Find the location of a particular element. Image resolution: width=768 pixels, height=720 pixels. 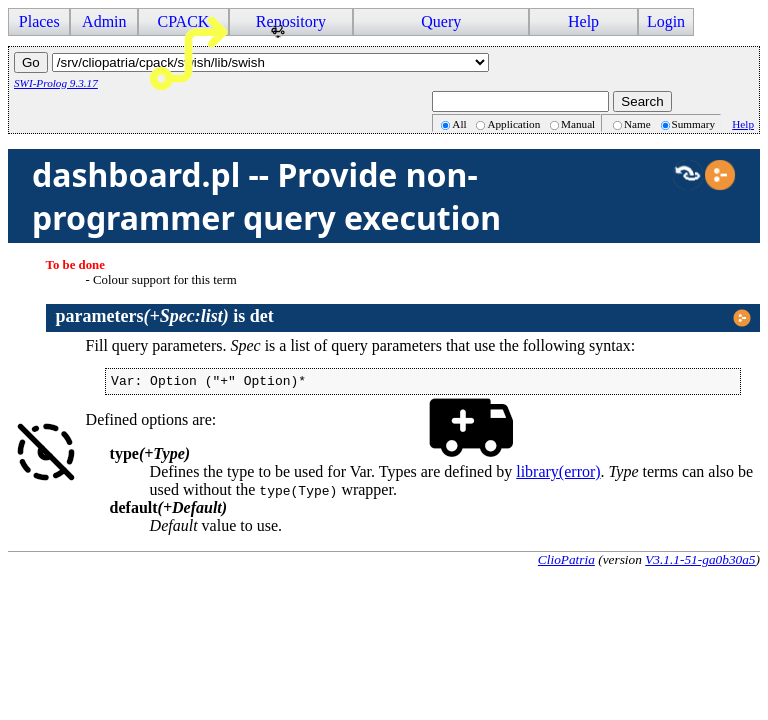

select electric moped as transportation mode is located at coordinates (278, 31).